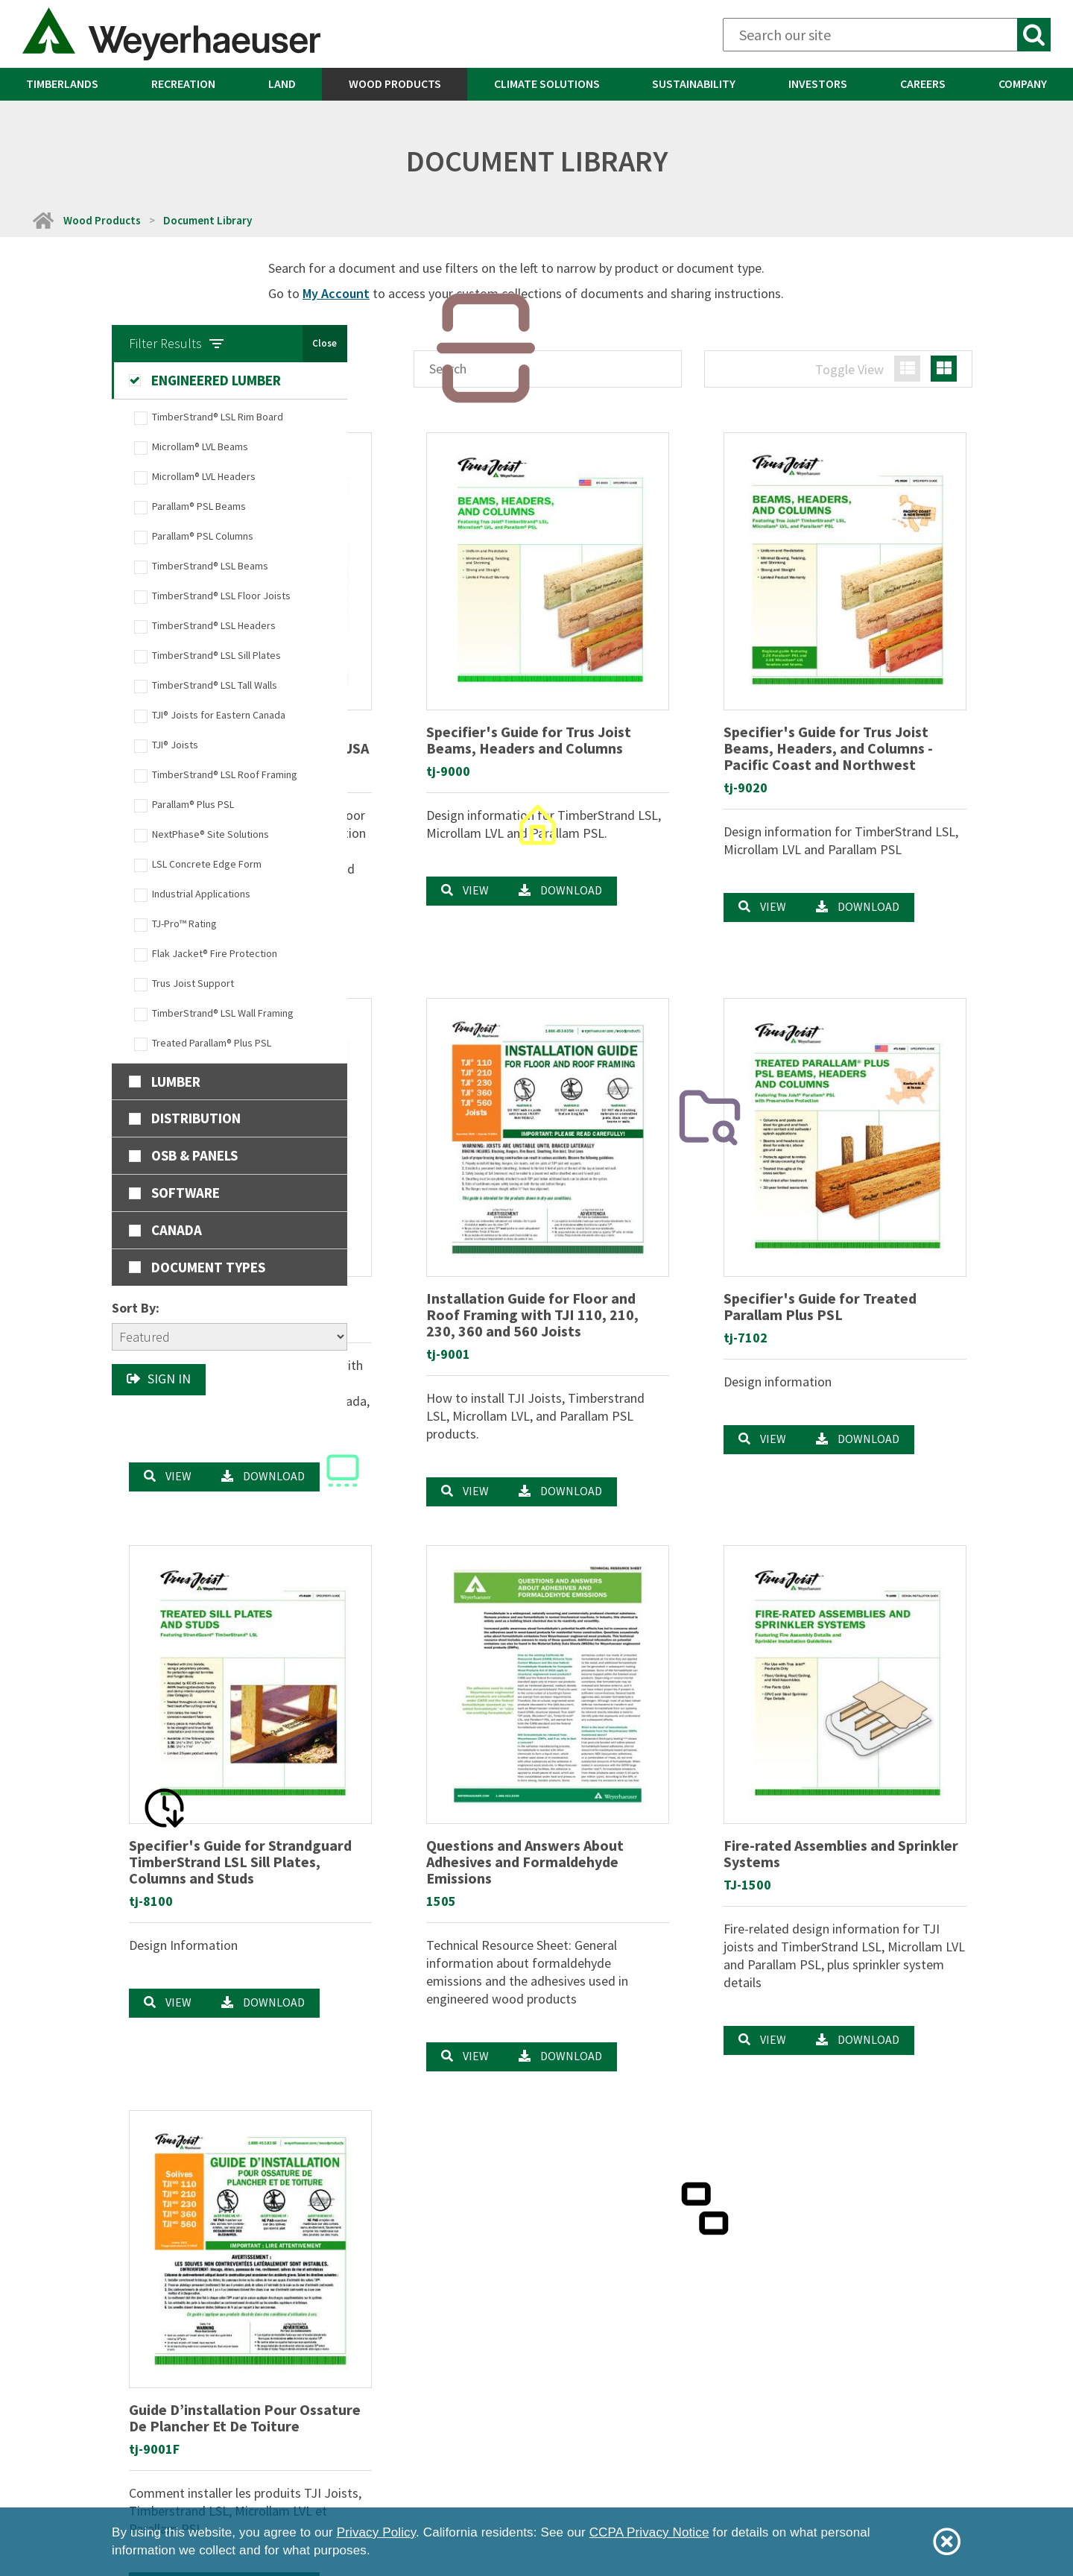 Image resolution: width=1073 pixels, height=2576 pixels. Describe the element at coordinates (343, 1471) in the screenshot. I see `view gallery in thumbnail grid mode` at that location.